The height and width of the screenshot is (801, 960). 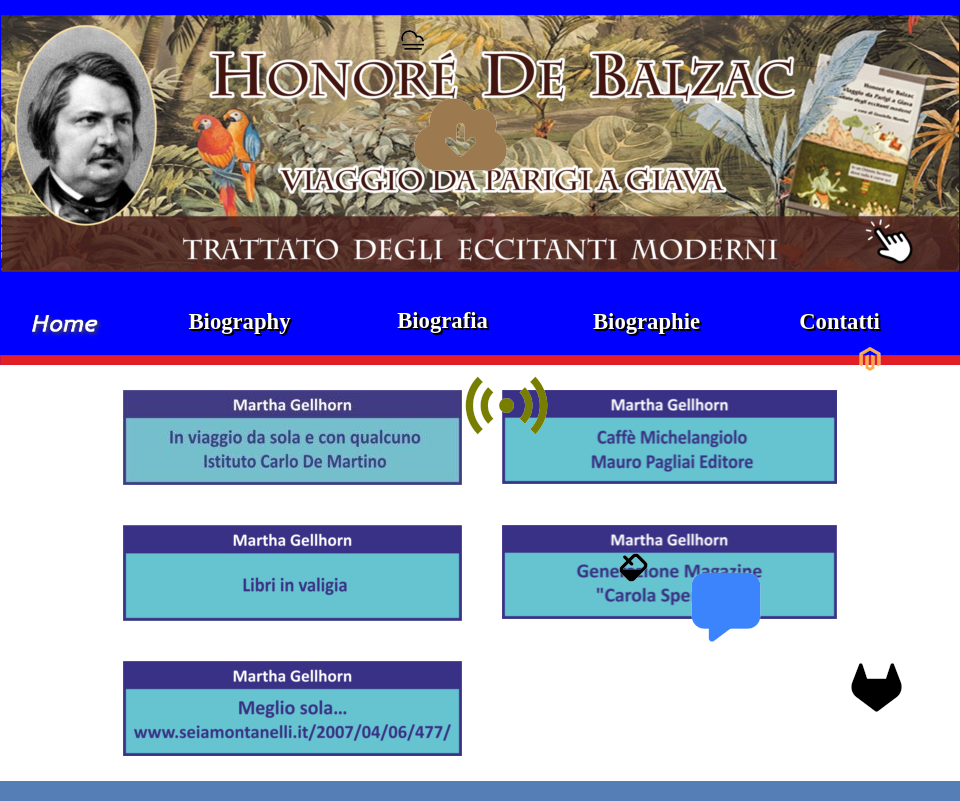 What do you see at coordinates (876, 687) in the screenshot?
I see `open GitLab` at bounding box center [876, 687].